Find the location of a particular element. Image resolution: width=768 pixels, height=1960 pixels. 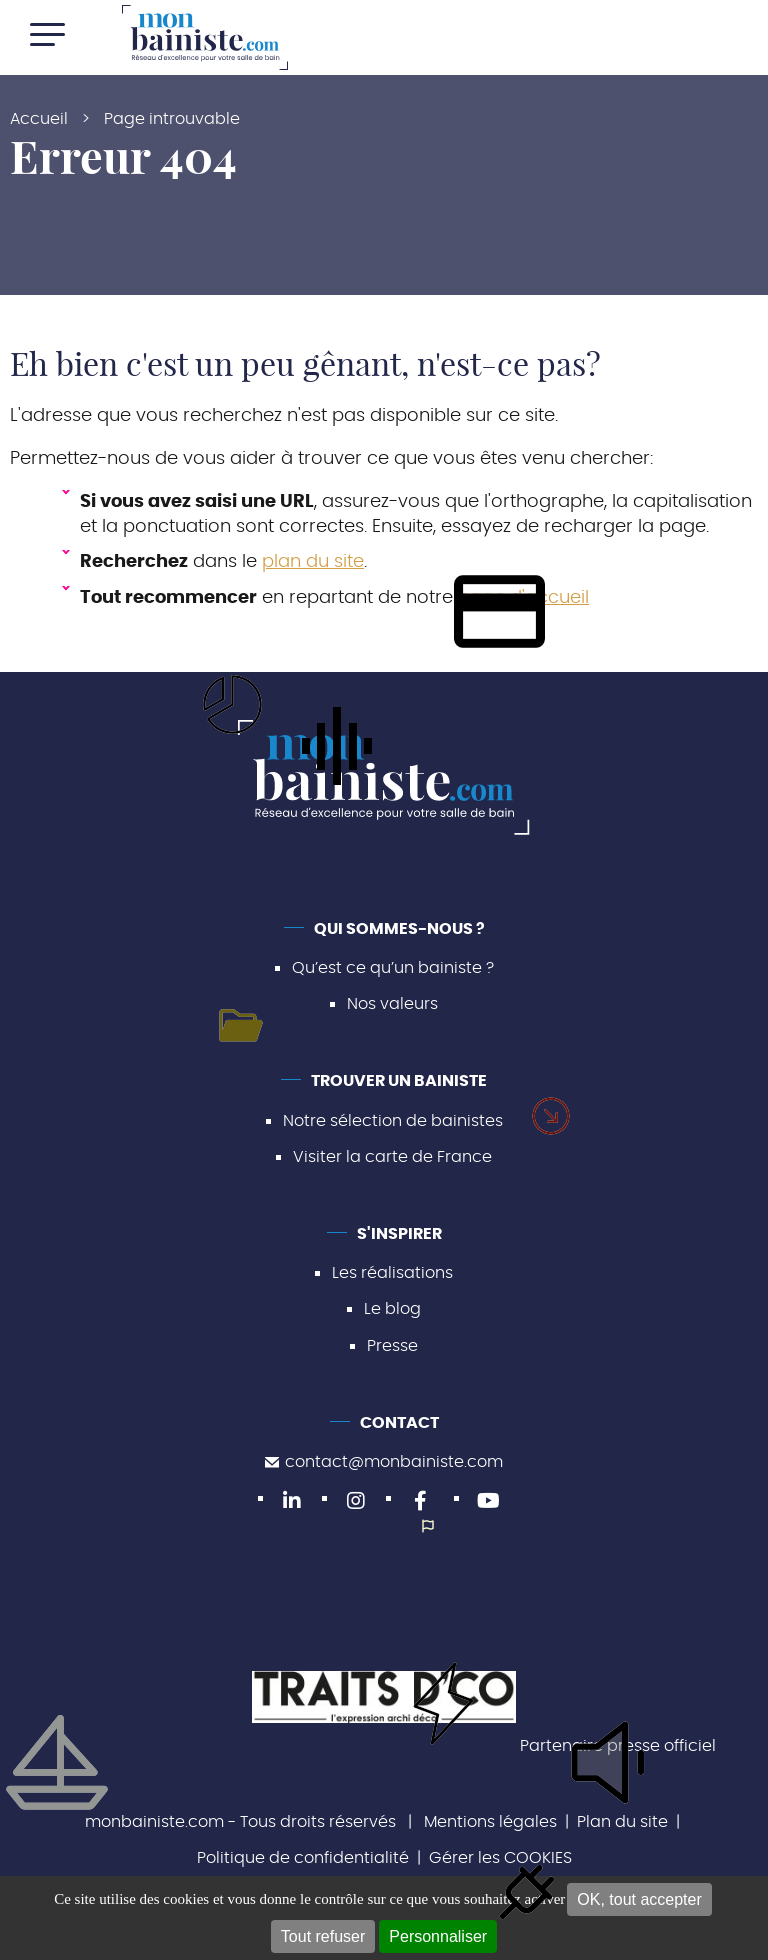

access sailing or boating activities is located at coordinates (57, 1769).